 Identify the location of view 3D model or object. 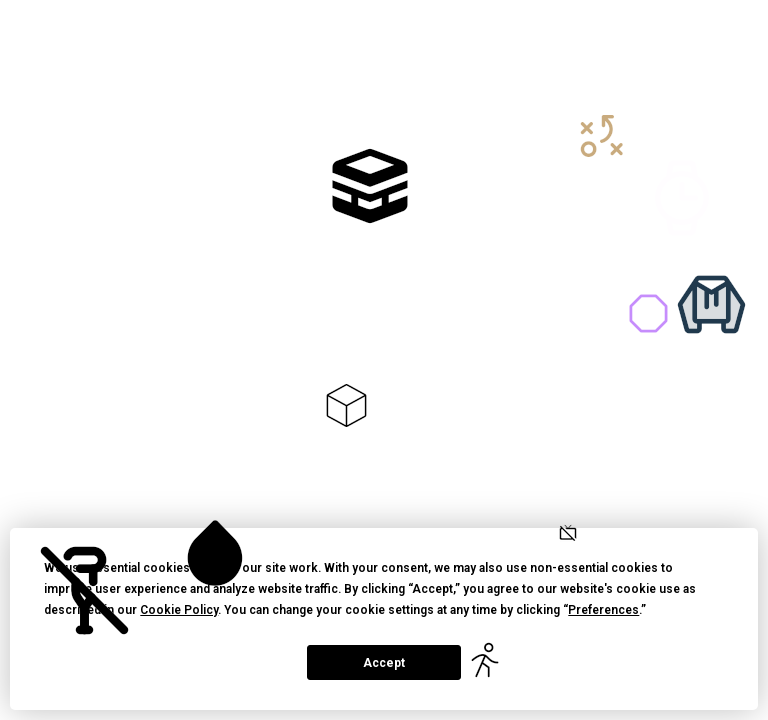
(346, 405).